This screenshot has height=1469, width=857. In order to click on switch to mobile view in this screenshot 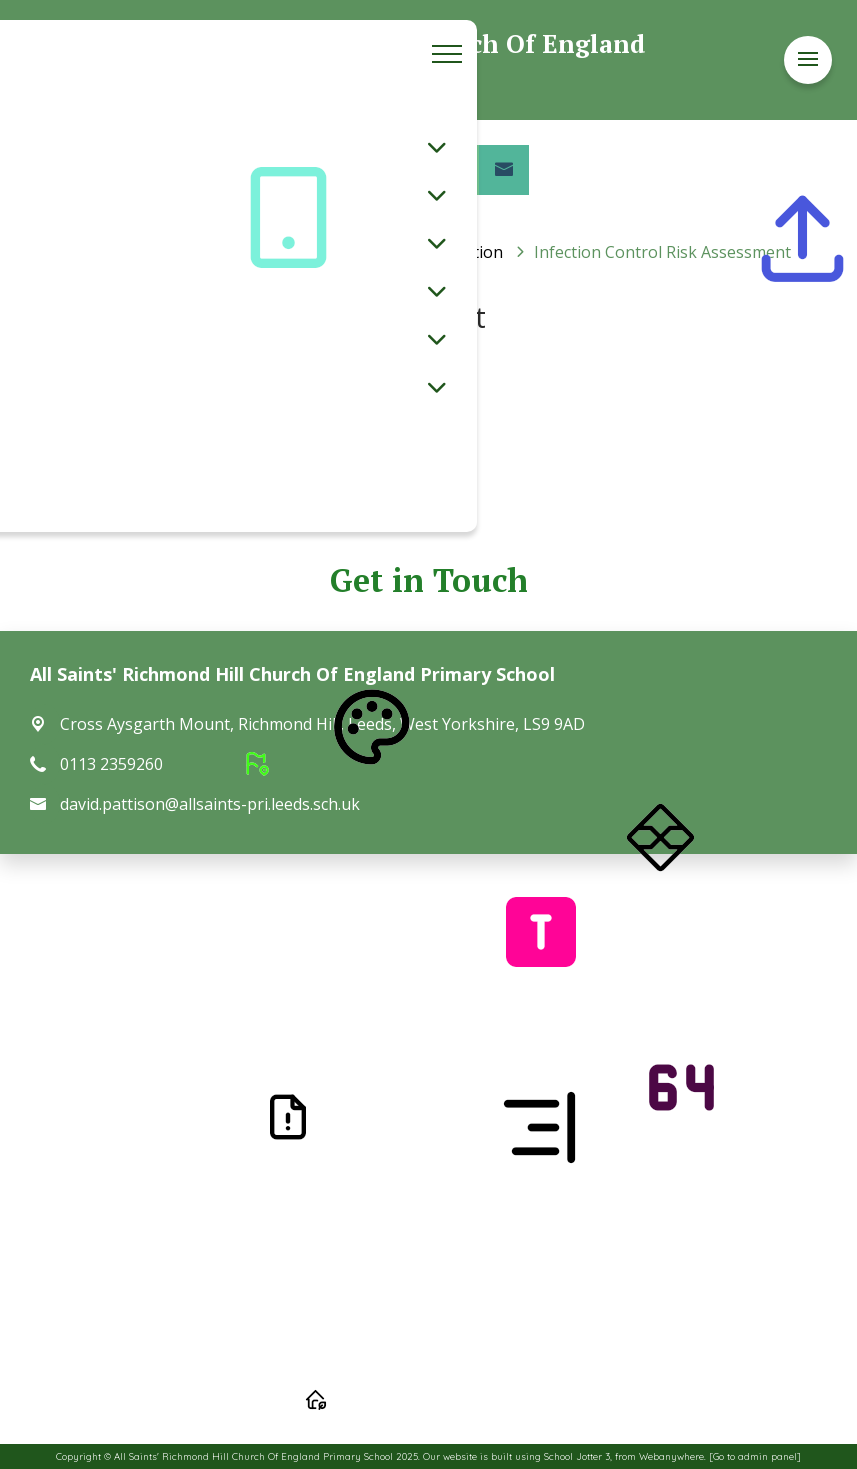, I will do `click(288, 217)`.